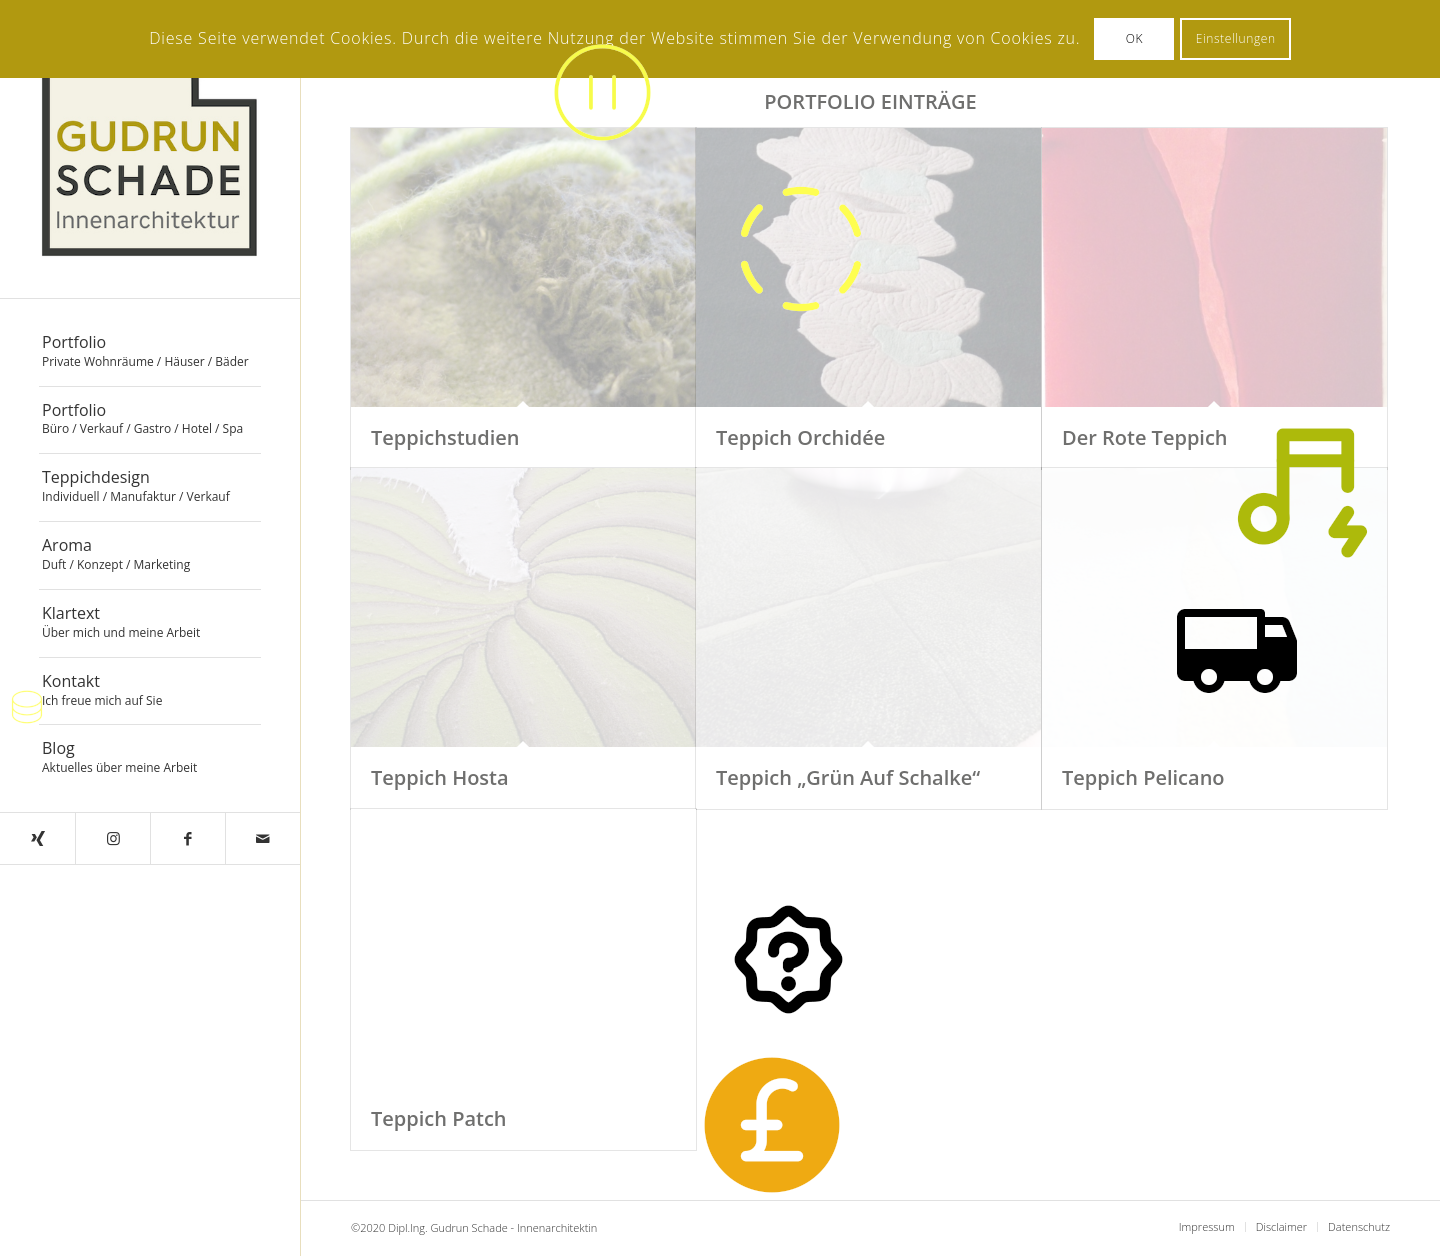 The width and height of the screenshot is (1440, 1256). What do you see at coordinates (27, 707) in the screenshot?
I see `access database or data storage` at bounding box center [27, 707].